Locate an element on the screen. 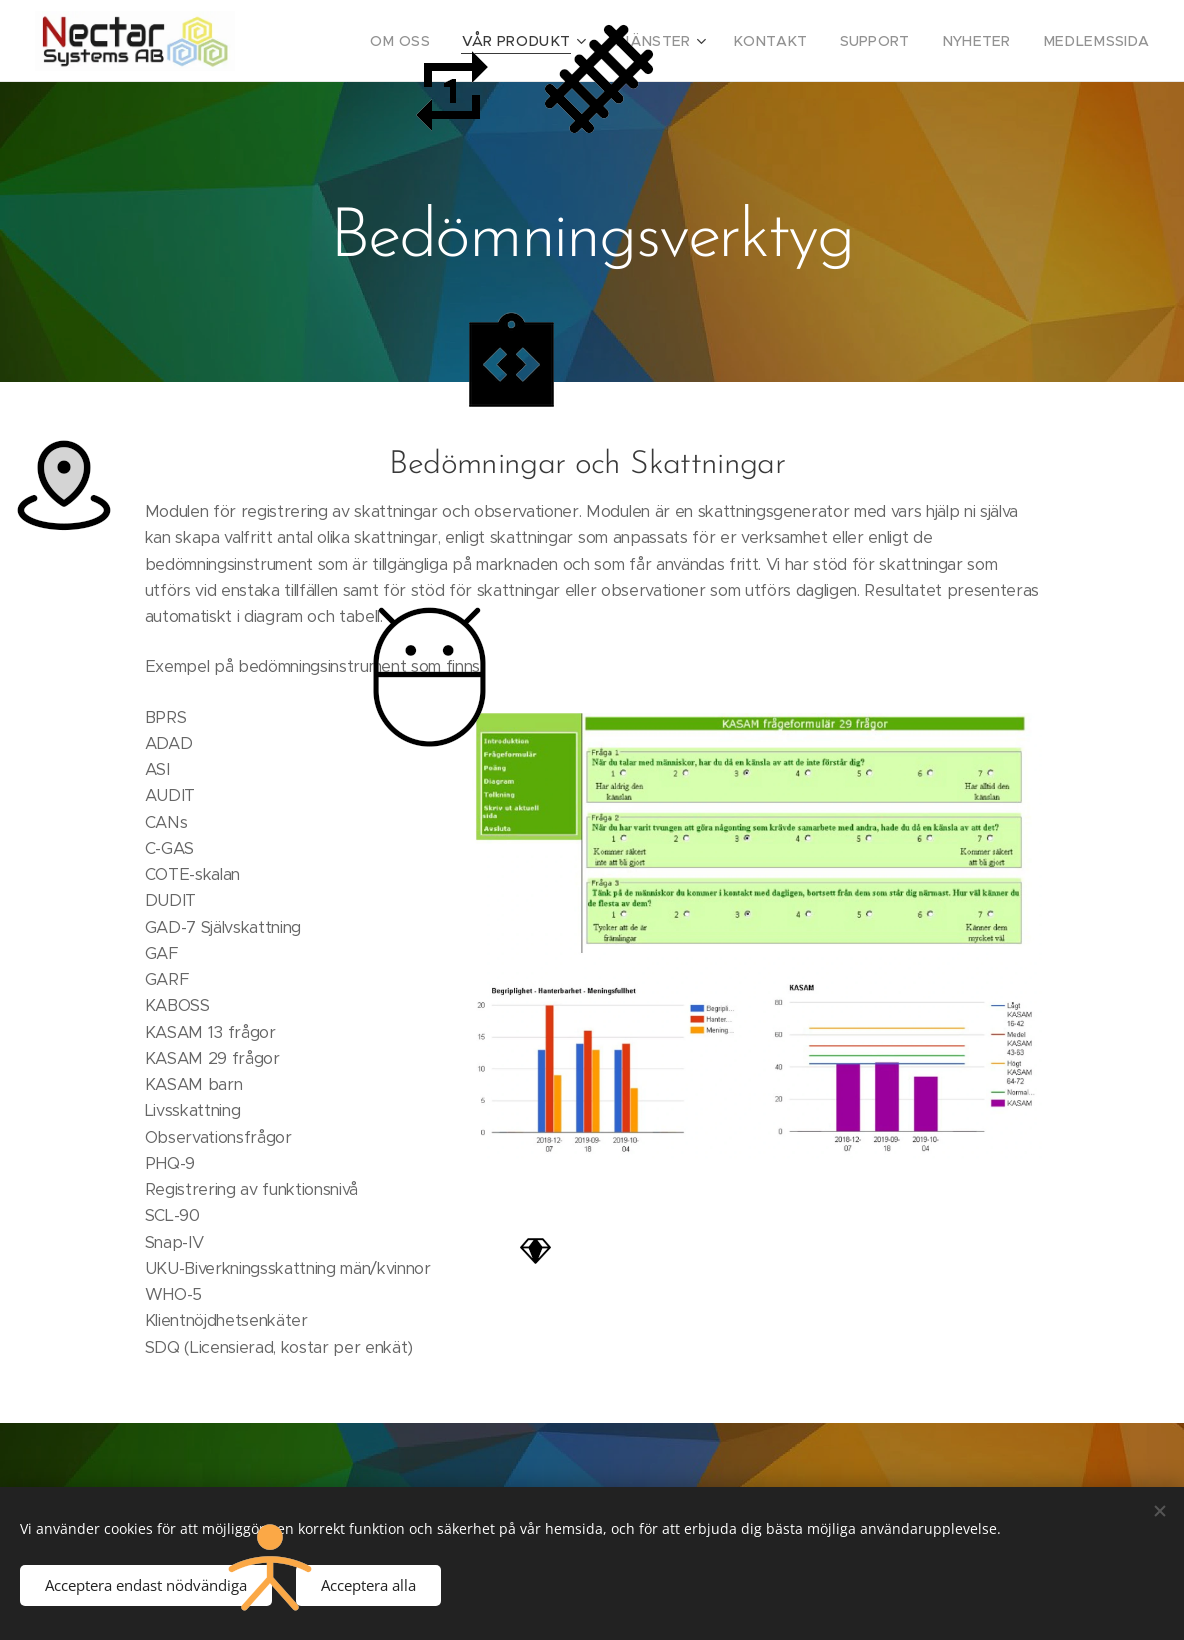 This screenshot has width=1184, height=1640. view user profile is located at coordinates (270, 1569).